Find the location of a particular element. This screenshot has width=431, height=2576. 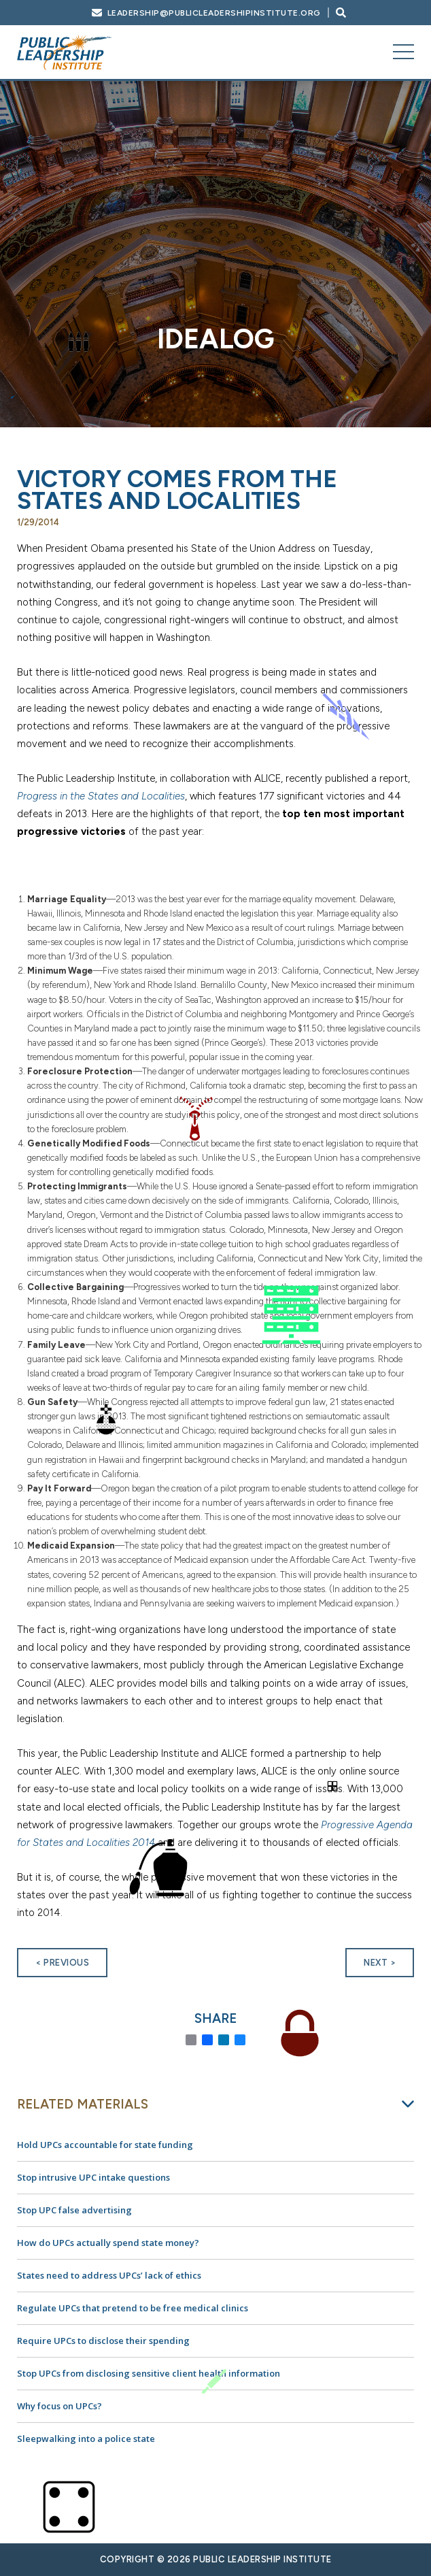

roll the dice or randomize selection is located at coordinates (69, 2507).